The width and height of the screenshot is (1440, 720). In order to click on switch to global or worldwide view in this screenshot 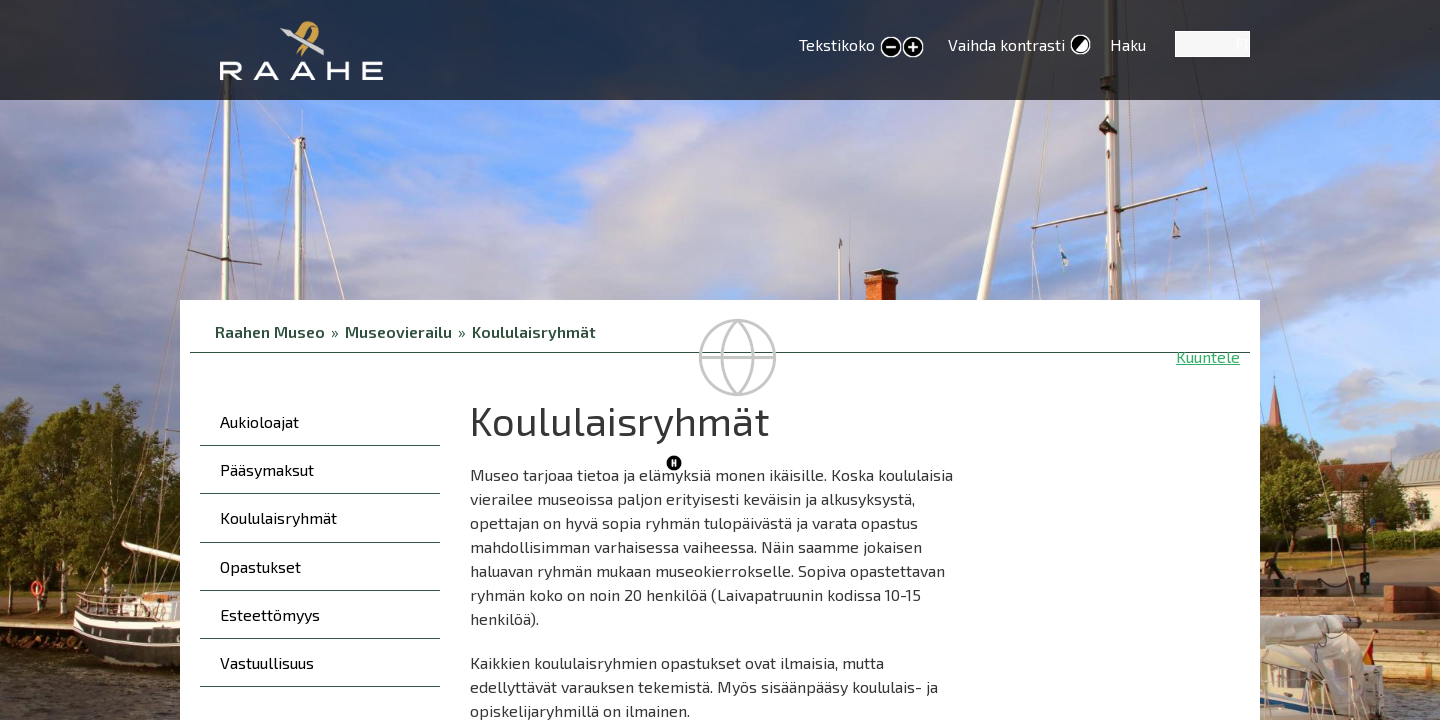, I will do `click(737, 357)`.